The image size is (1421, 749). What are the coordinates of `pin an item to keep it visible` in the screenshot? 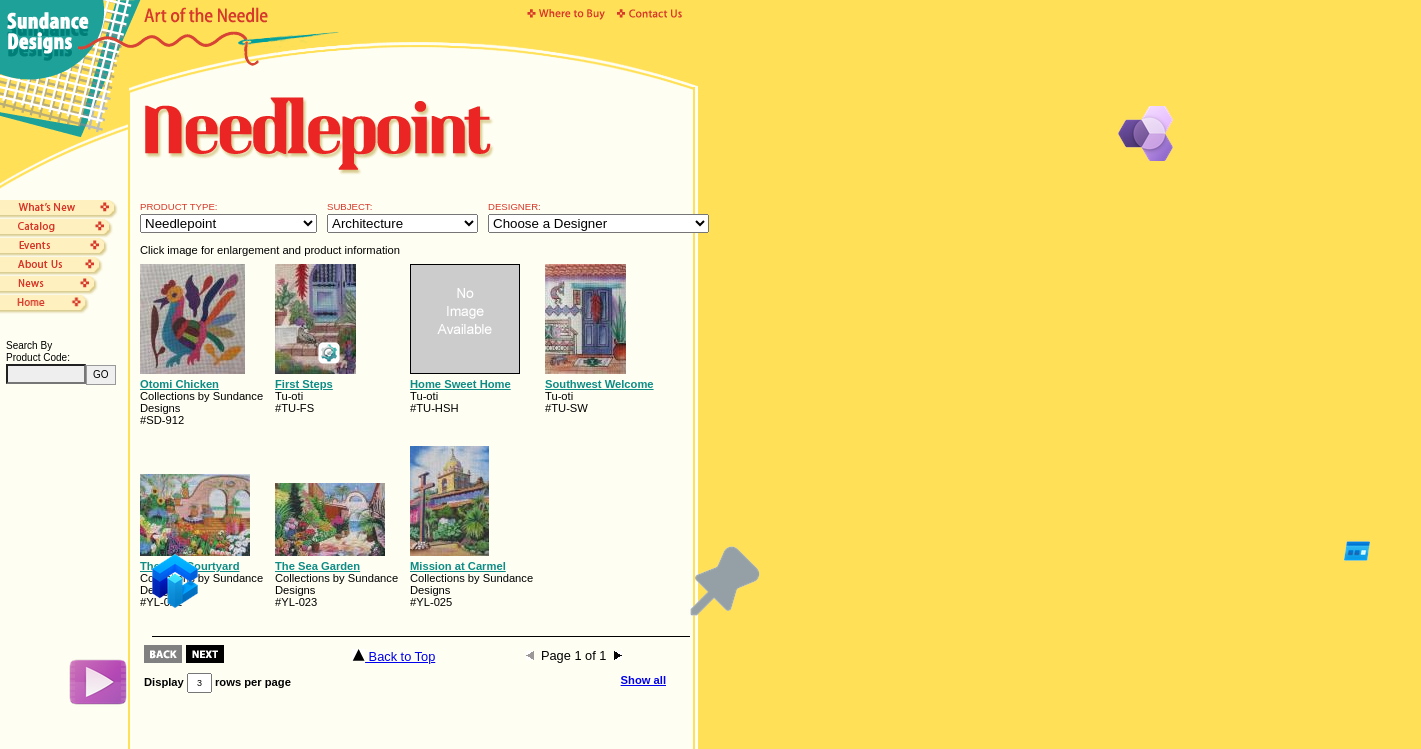 It's located at (726, 580).